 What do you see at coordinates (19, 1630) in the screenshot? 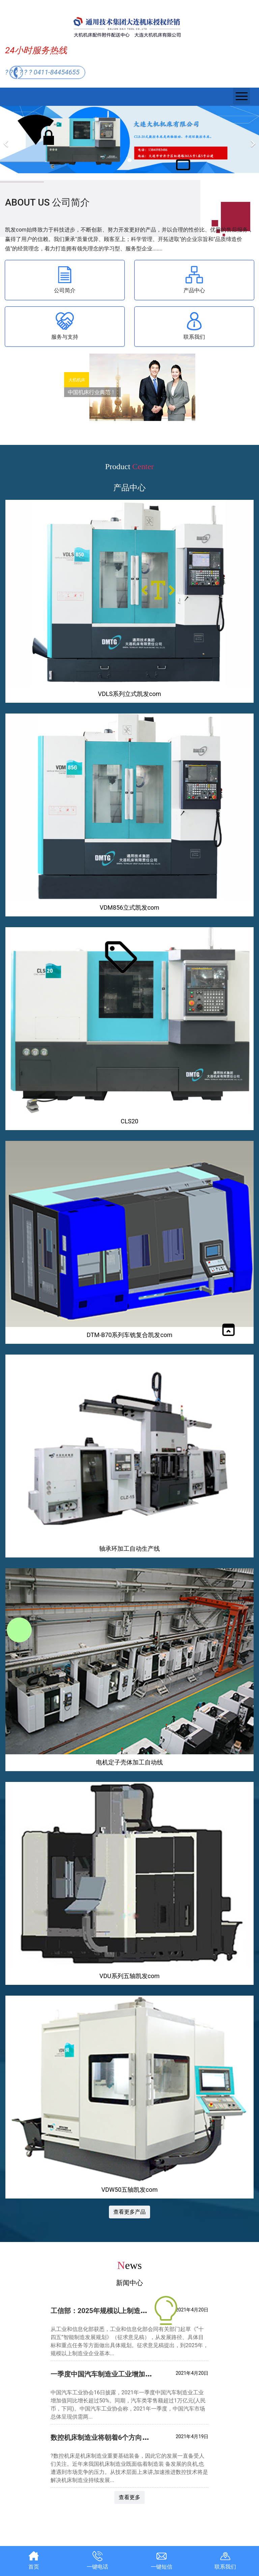
I see `indicates 100% completion` at bounding box center [19, 1630].